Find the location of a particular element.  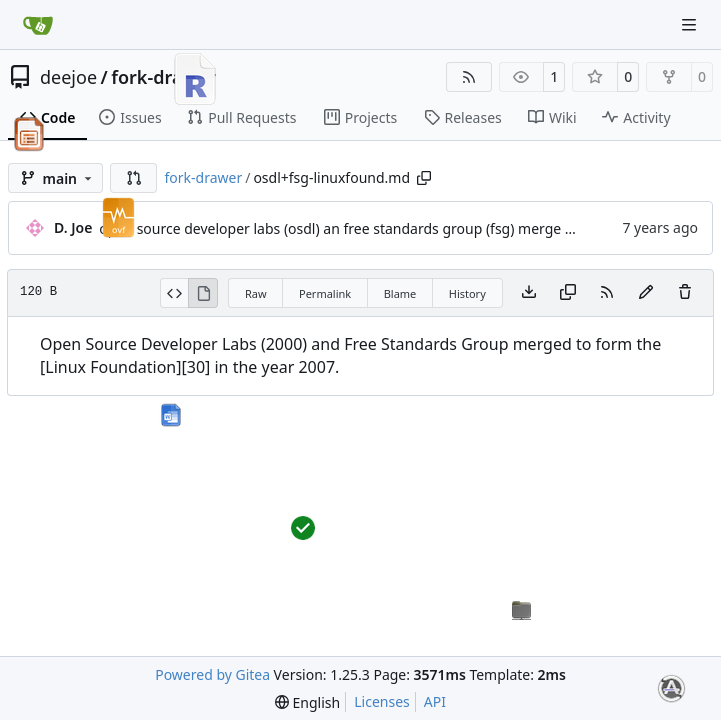

check for and install system updates is located at coordinates (671, 688).